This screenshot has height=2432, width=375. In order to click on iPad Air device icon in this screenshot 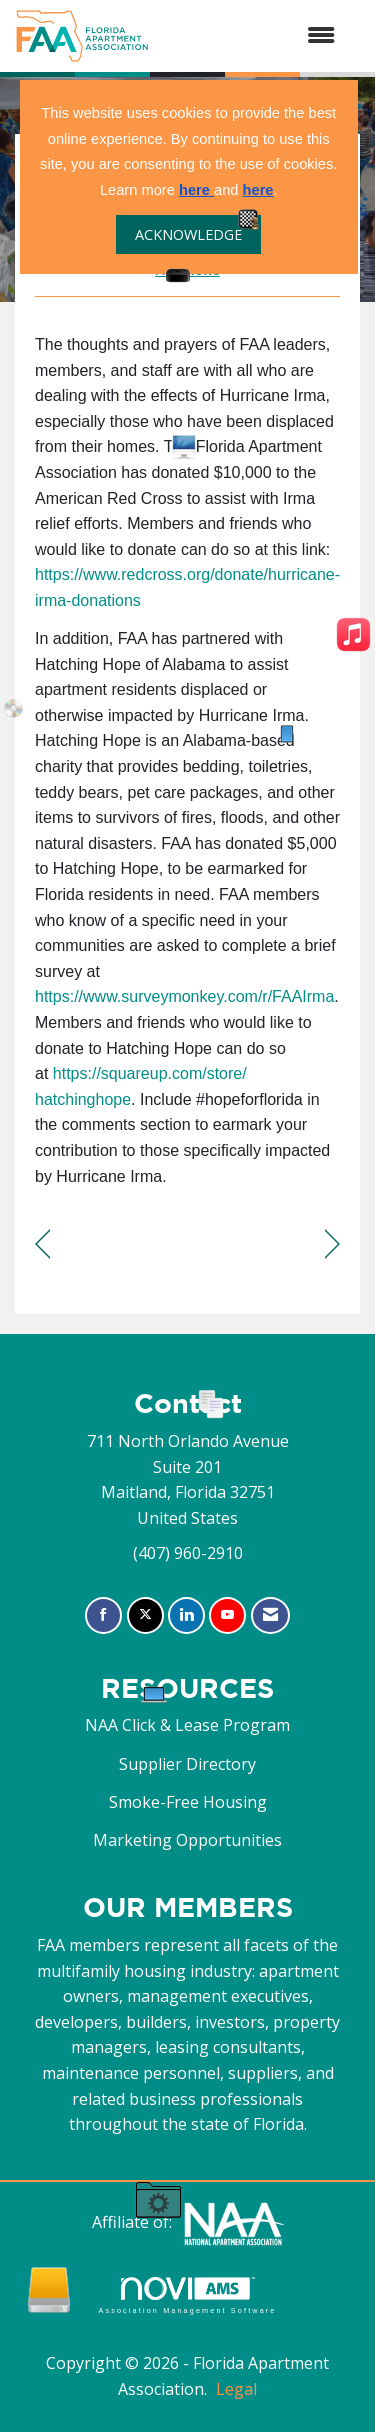, I will do `click(287, 734)`.